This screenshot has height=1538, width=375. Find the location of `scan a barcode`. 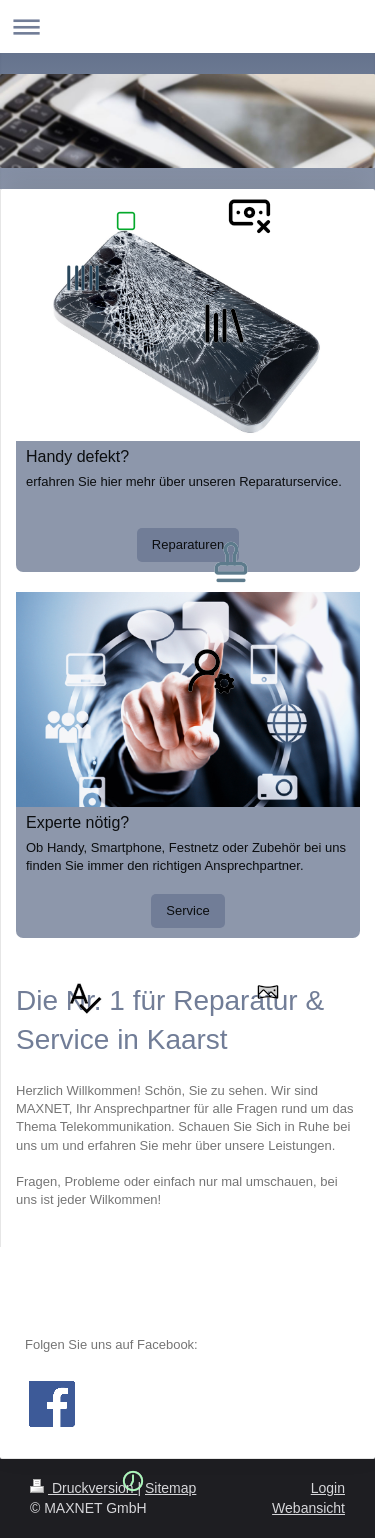

scan a barcode is located at coordinates (83, 278).